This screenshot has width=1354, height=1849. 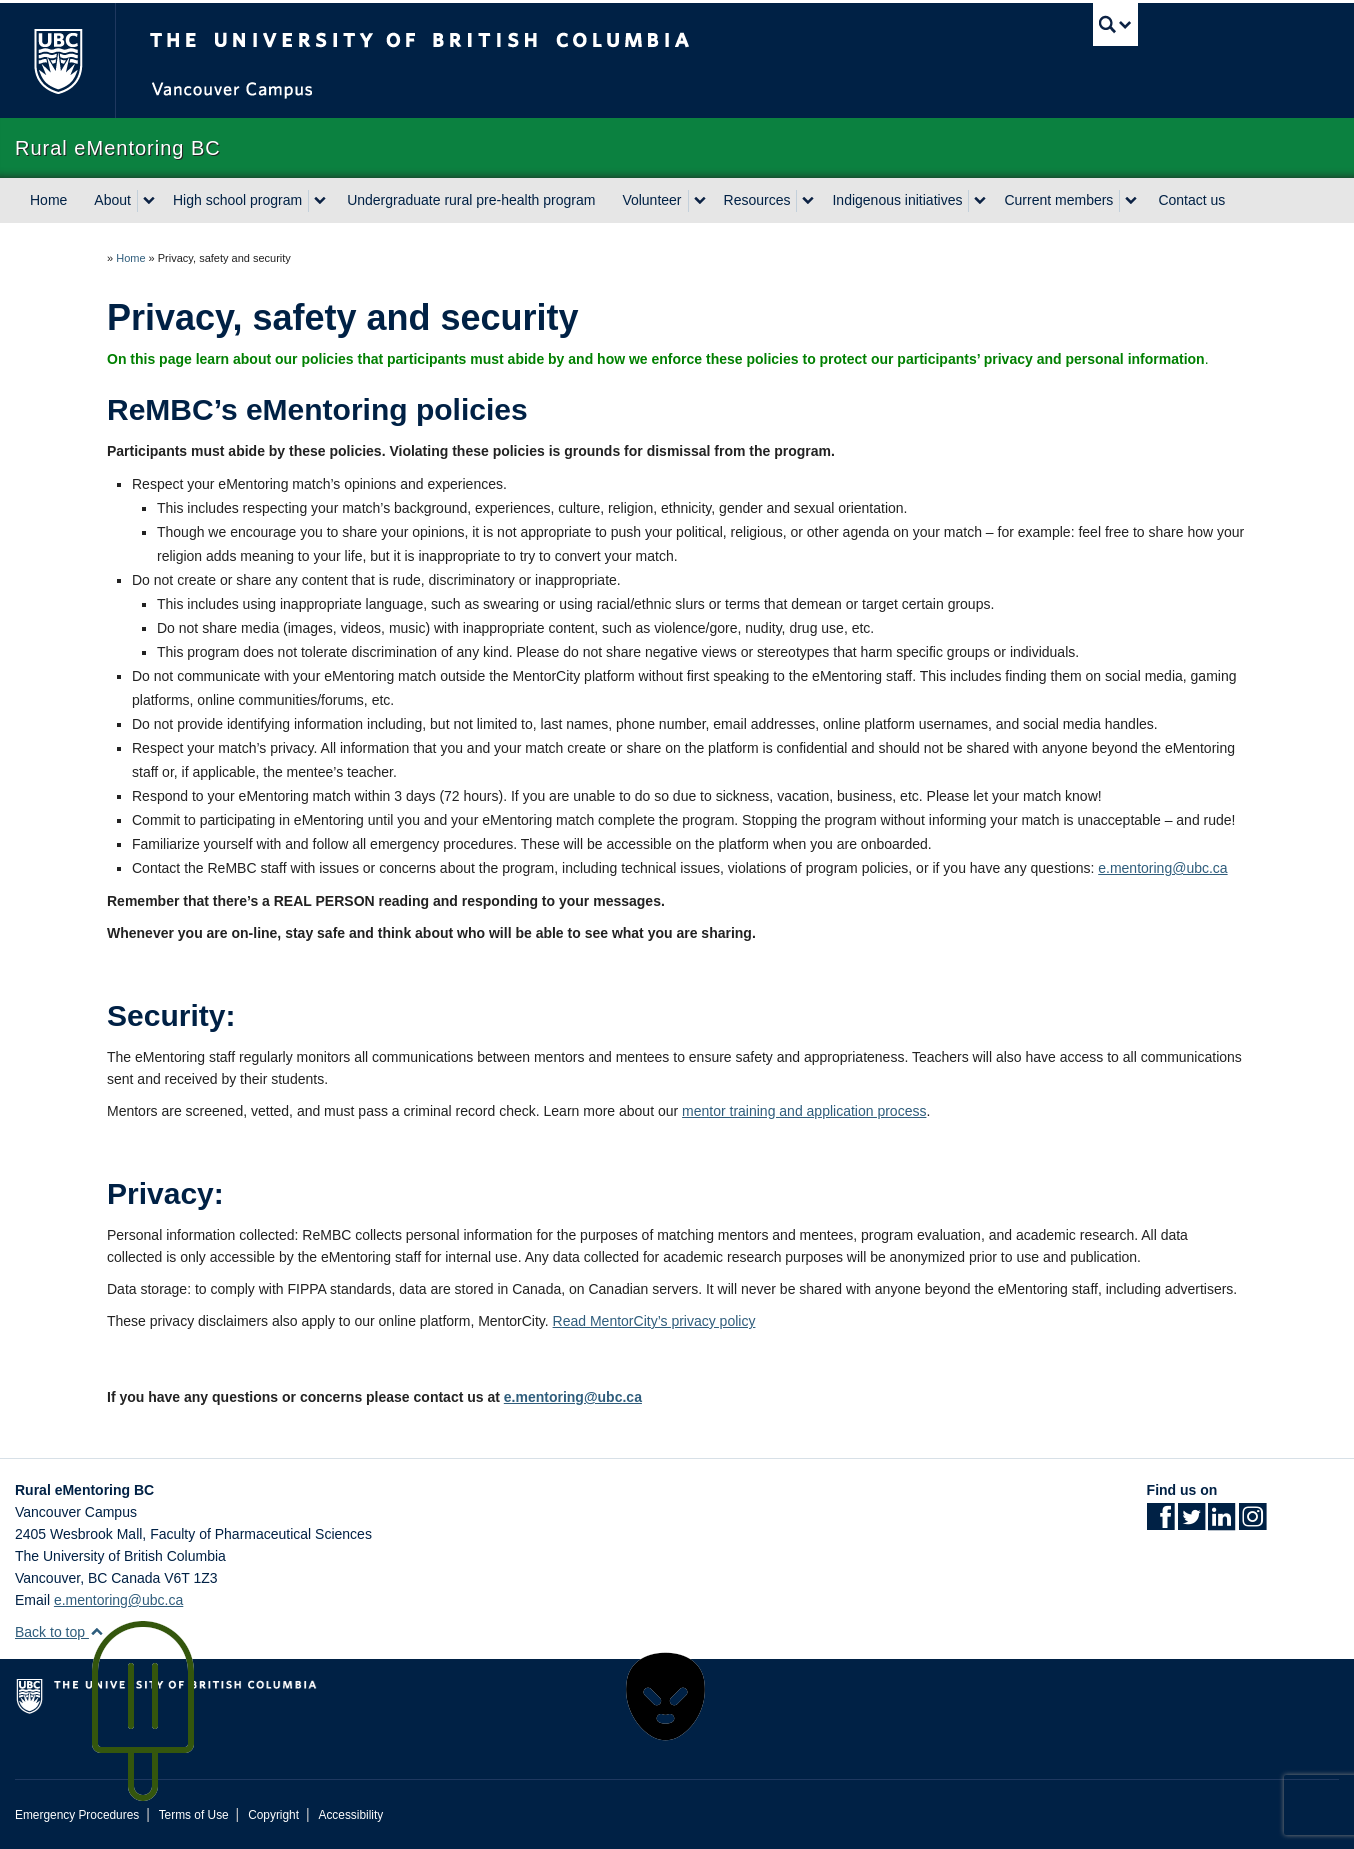 What do you see at coordinates (143, 1708) in the screenshot?
I see `access summer or seasonal content` at bounding box center [143, 1708].